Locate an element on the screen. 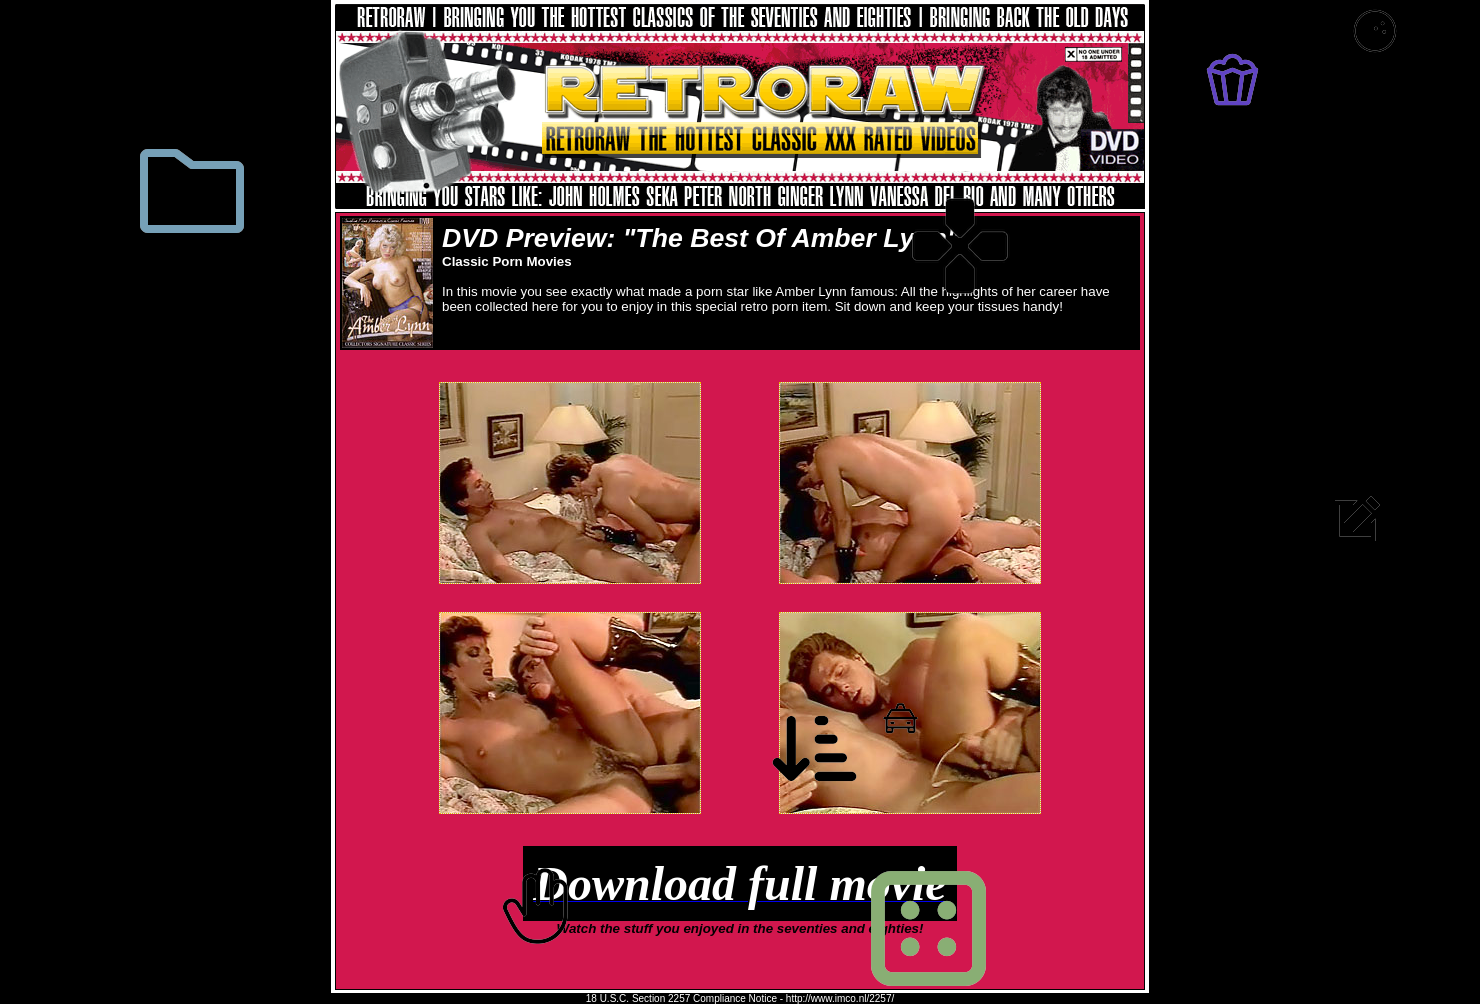  access gaming features or settings is located at coordinates (960, 246).